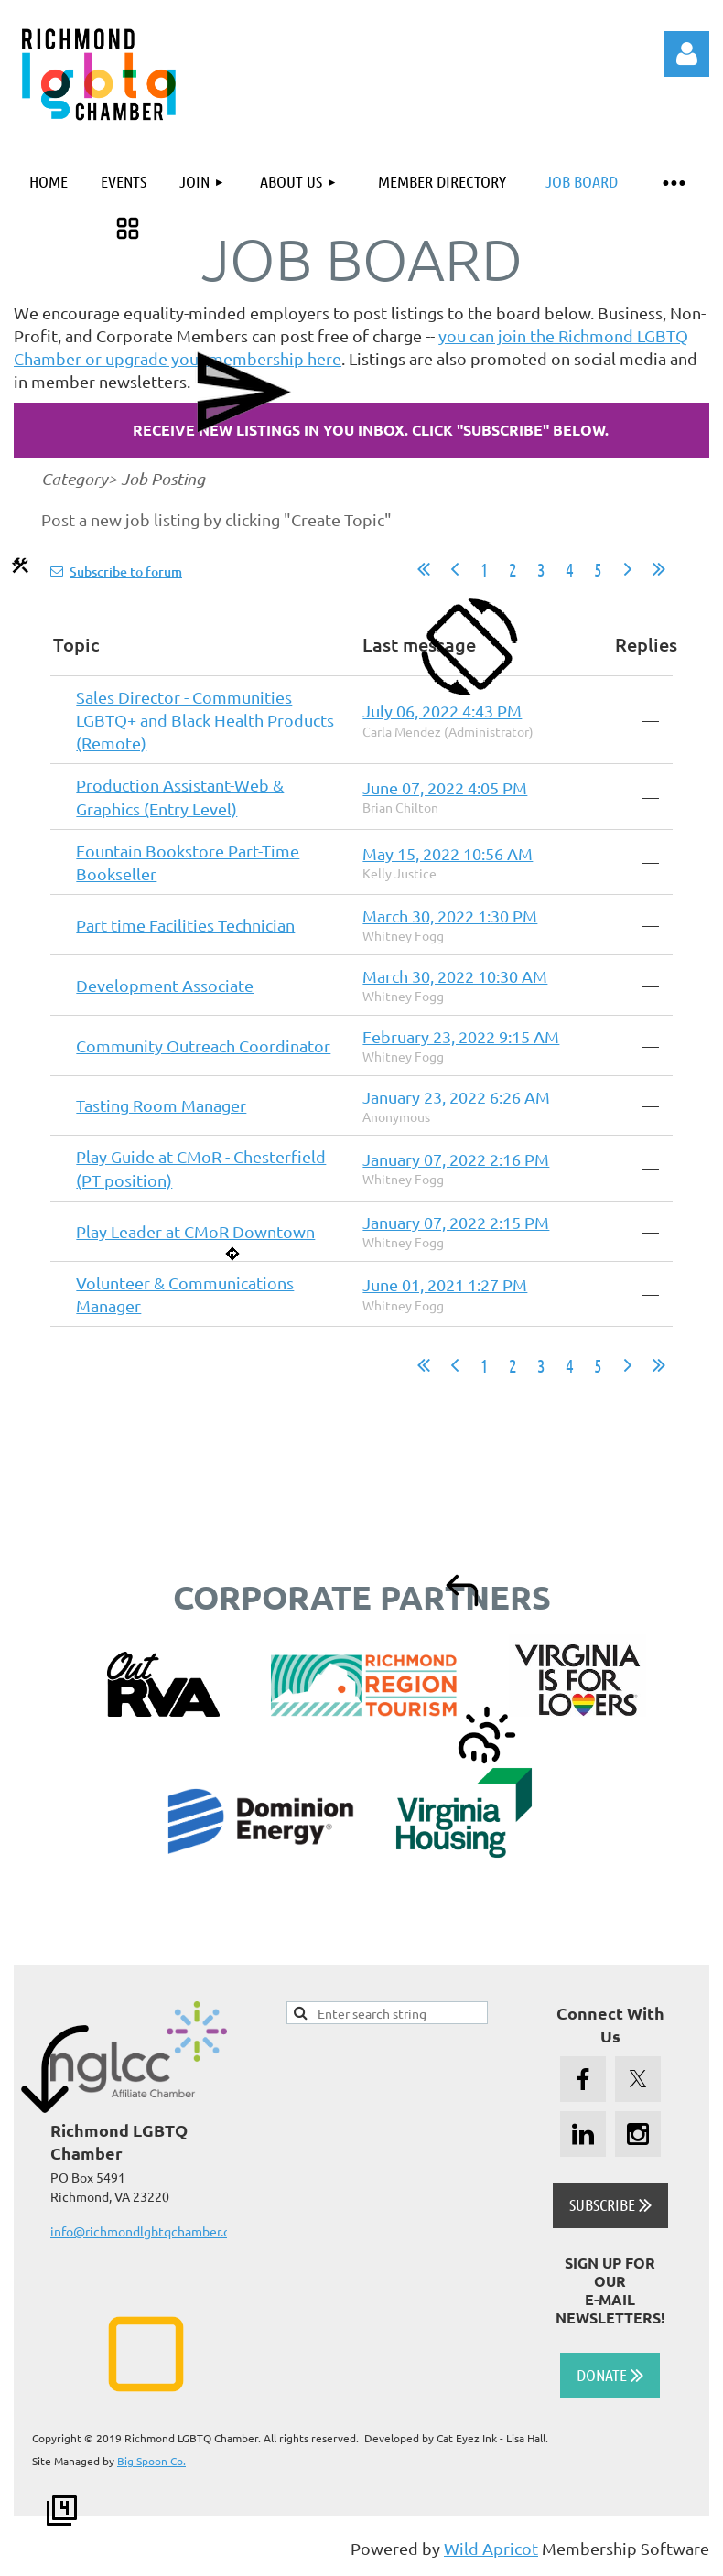 This screenshot has height=2576, width=723. What do you see at coordinates (462, 1590) in the screenshot?
I see `go back to the previous screen` at bounding box center [462, 1590].